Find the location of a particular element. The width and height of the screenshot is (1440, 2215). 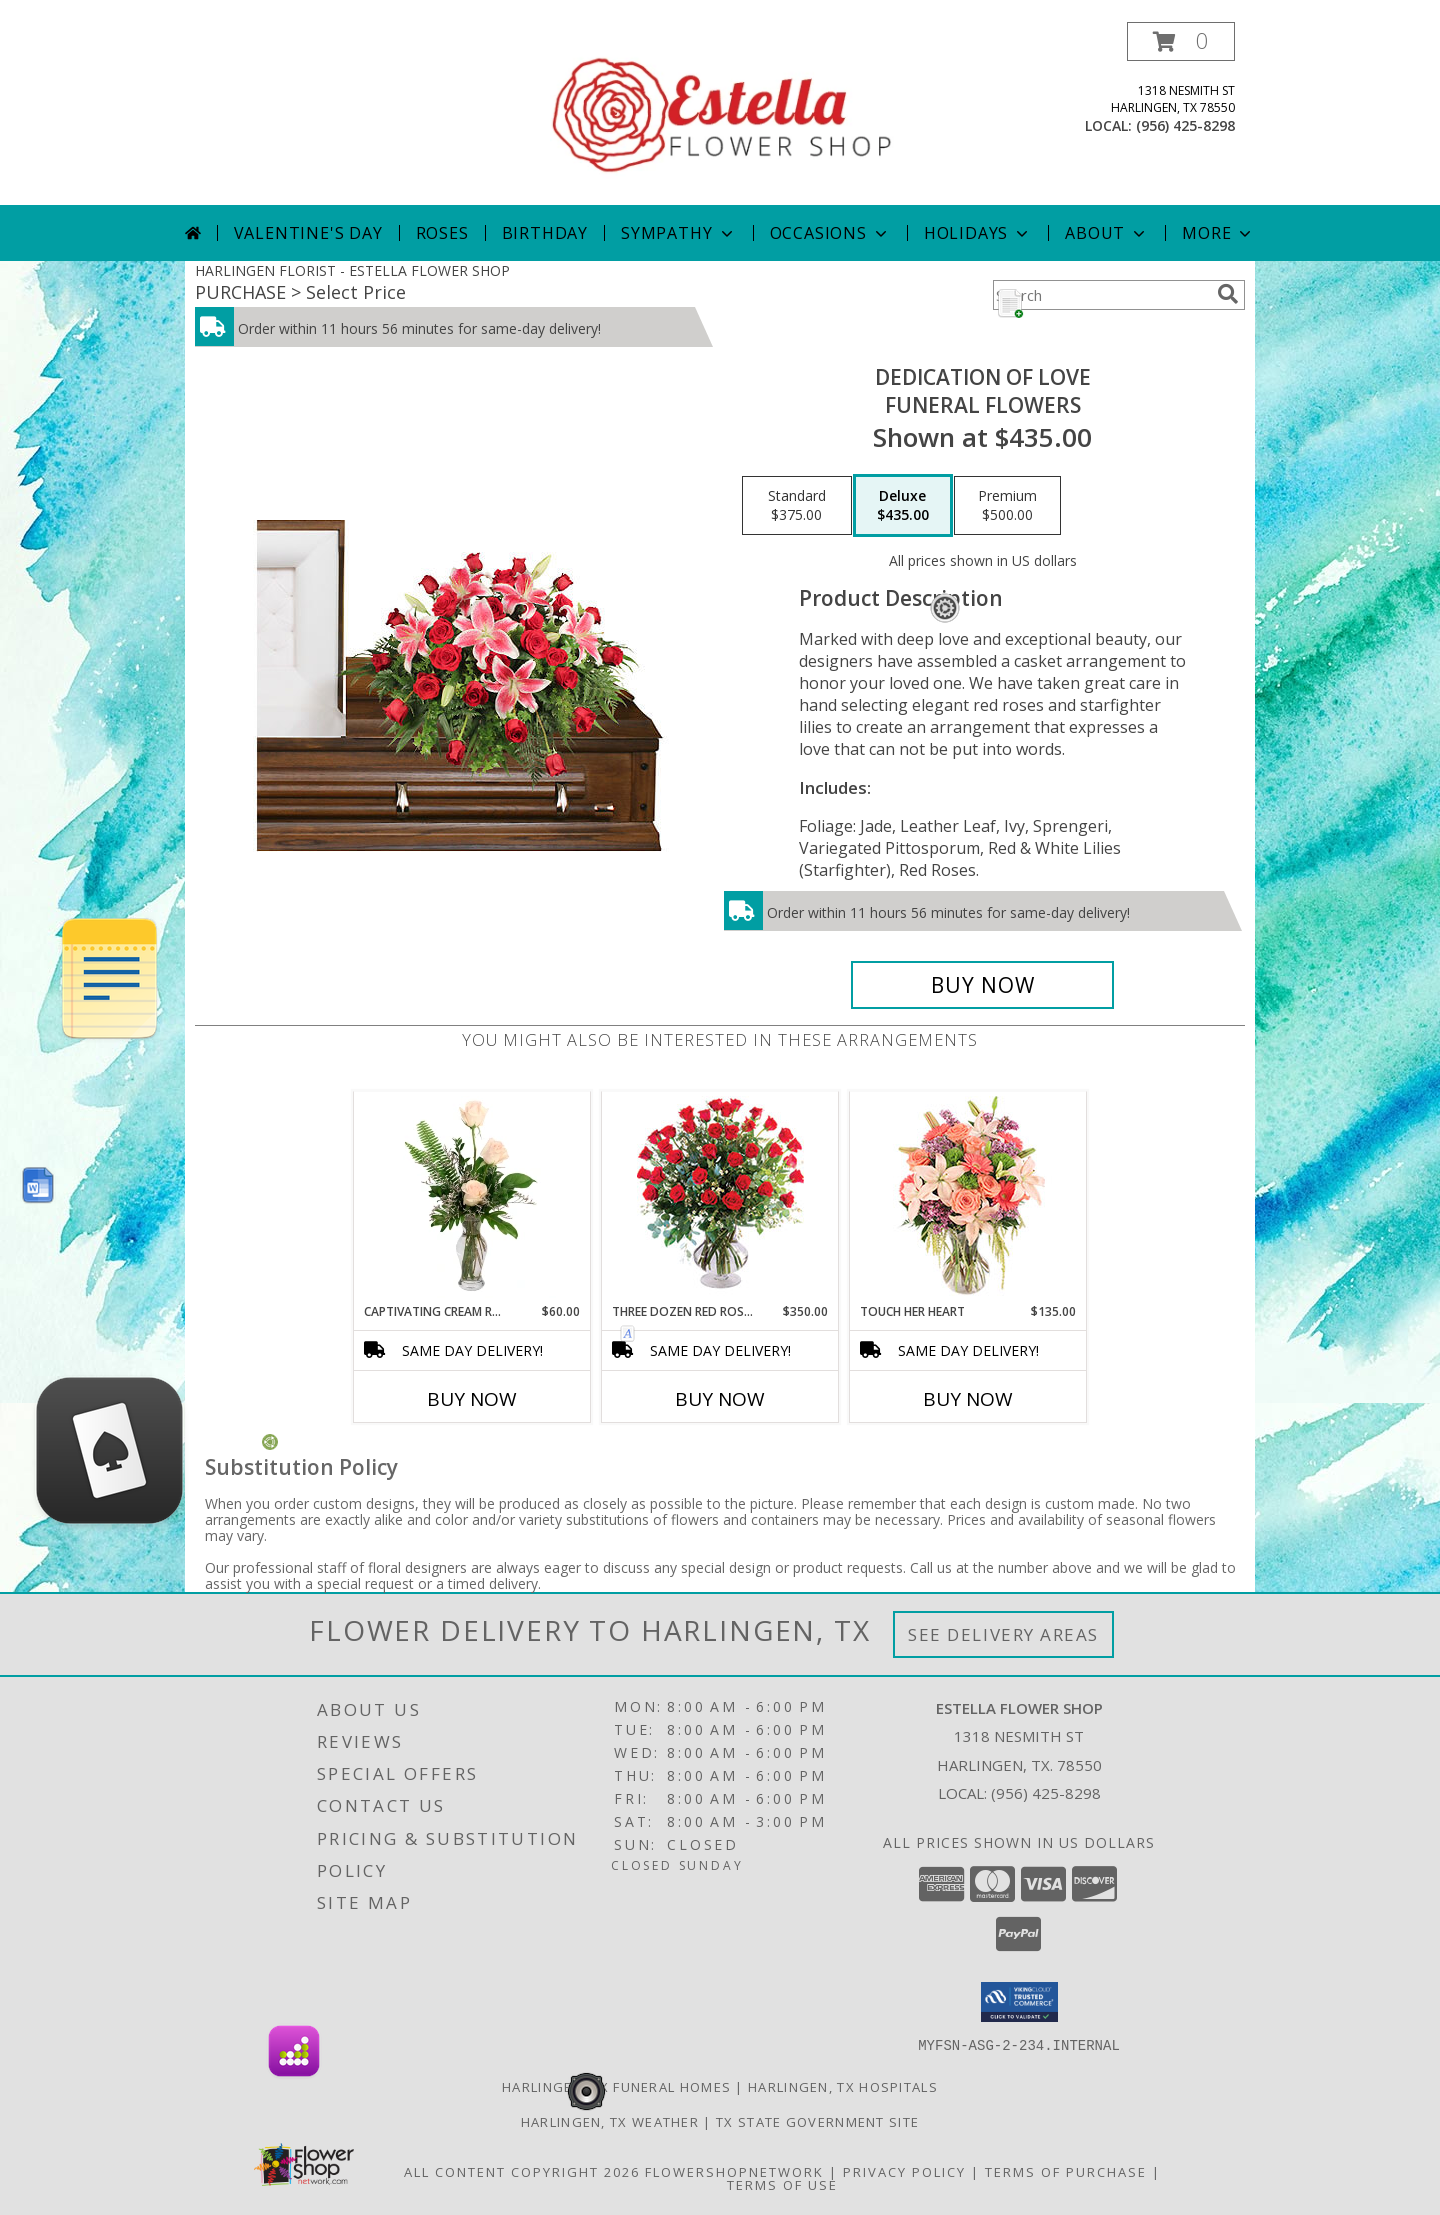

ubuntu mate logo or branding indicator is located at coordinates (270, 1442).